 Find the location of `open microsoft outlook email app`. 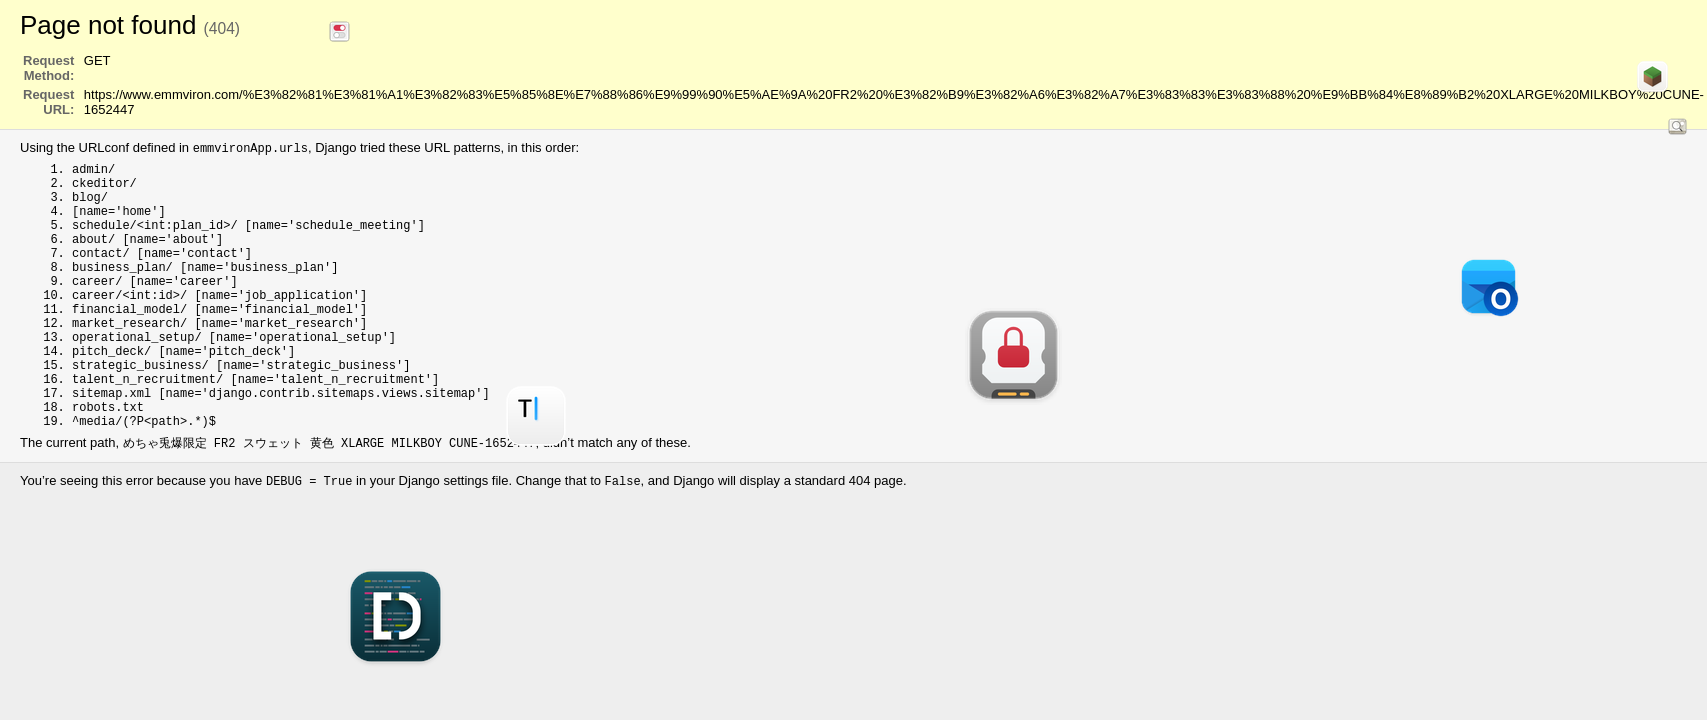

open microsoft outlook email app is located at coordinates (1488, 286).